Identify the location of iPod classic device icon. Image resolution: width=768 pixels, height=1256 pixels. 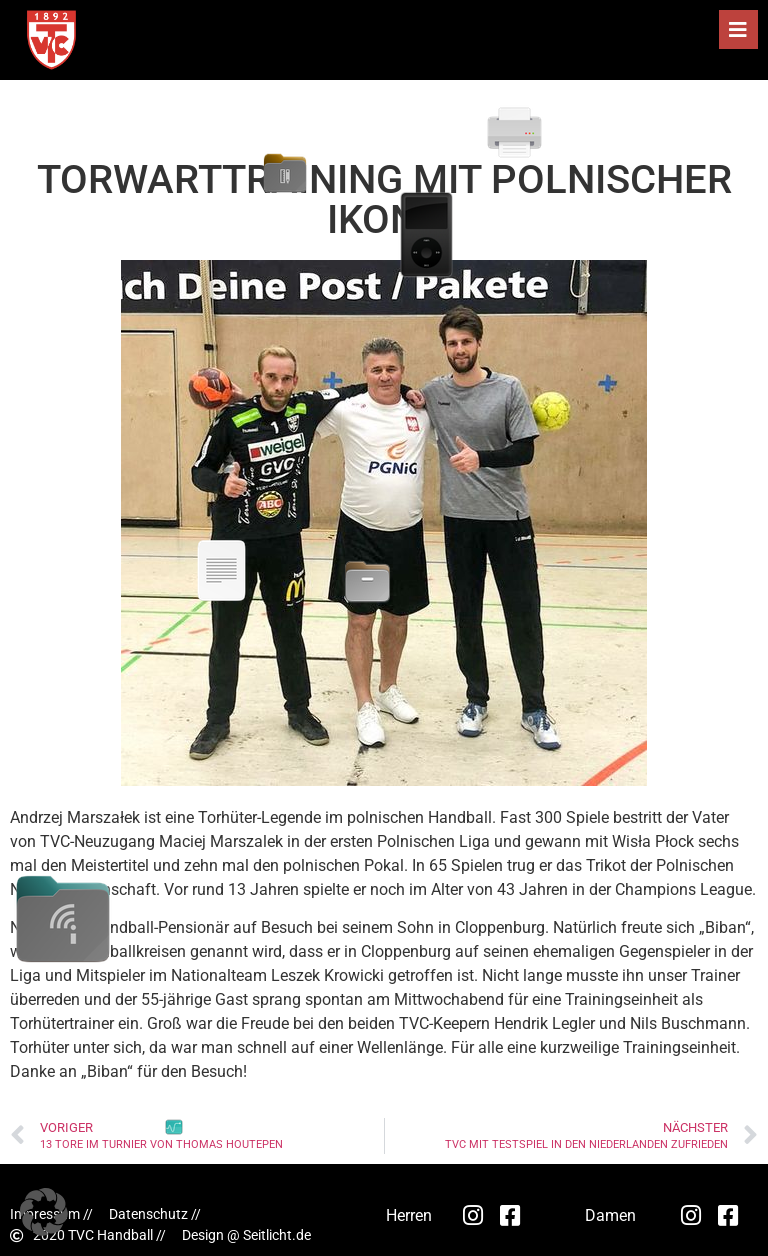
(426, 234).